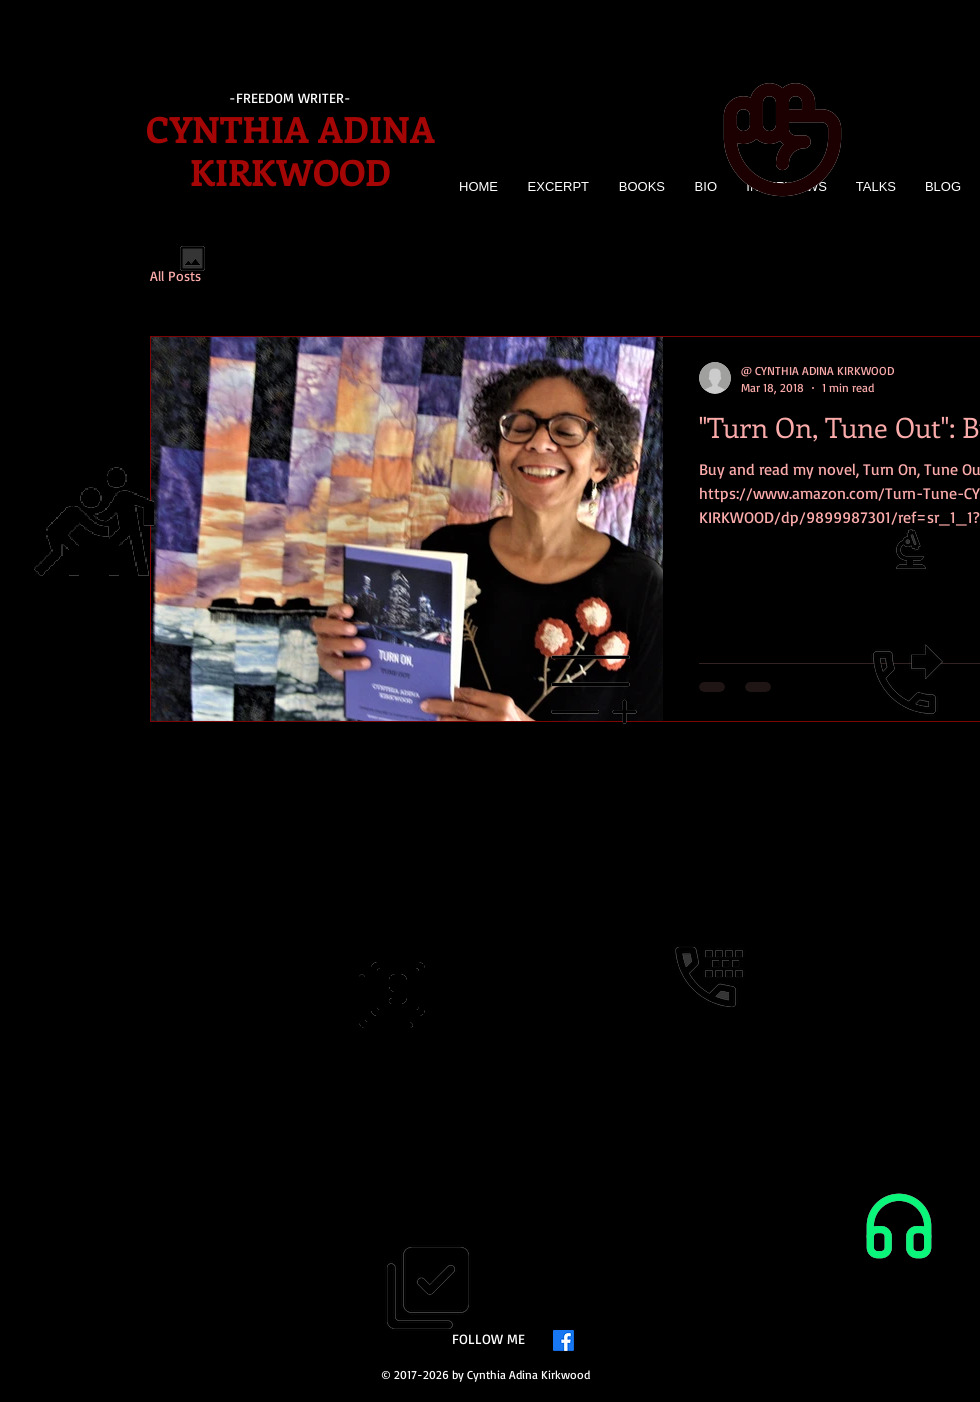  What do you see at coordinates (192, 258) in the screenshot?
I see `view photos or images` at bounding box center [192, 258].